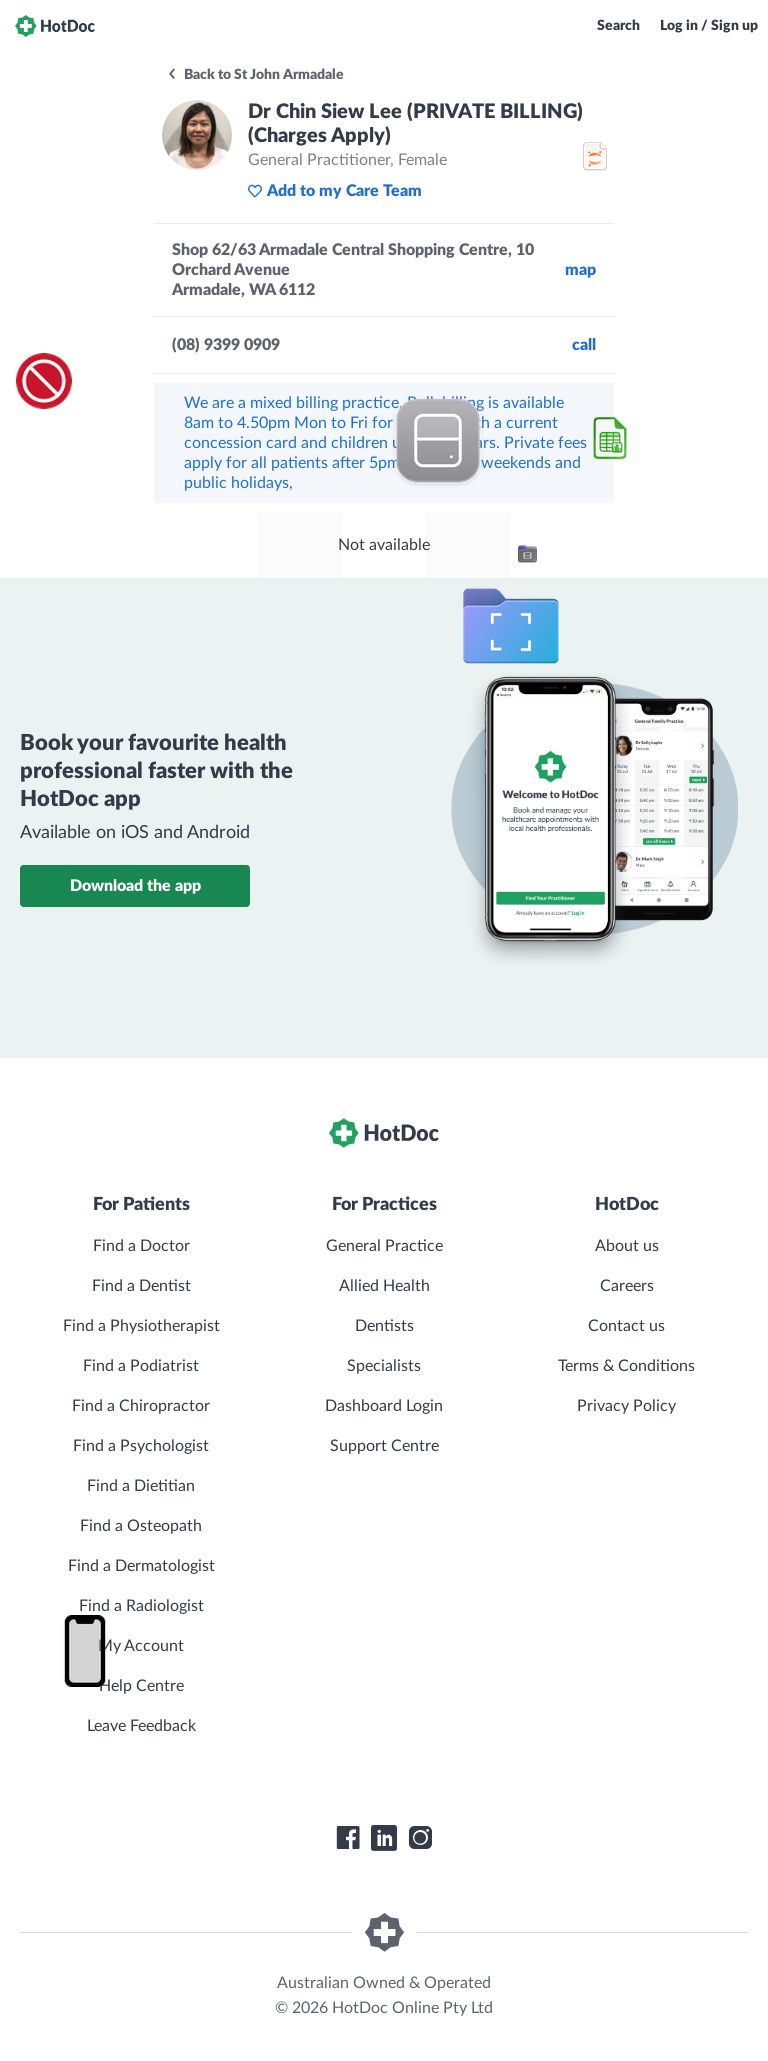 This screenshot has height=2061, width=768. I want to click on iPhone with Face ID in device sidebar, so click(85, 1651).